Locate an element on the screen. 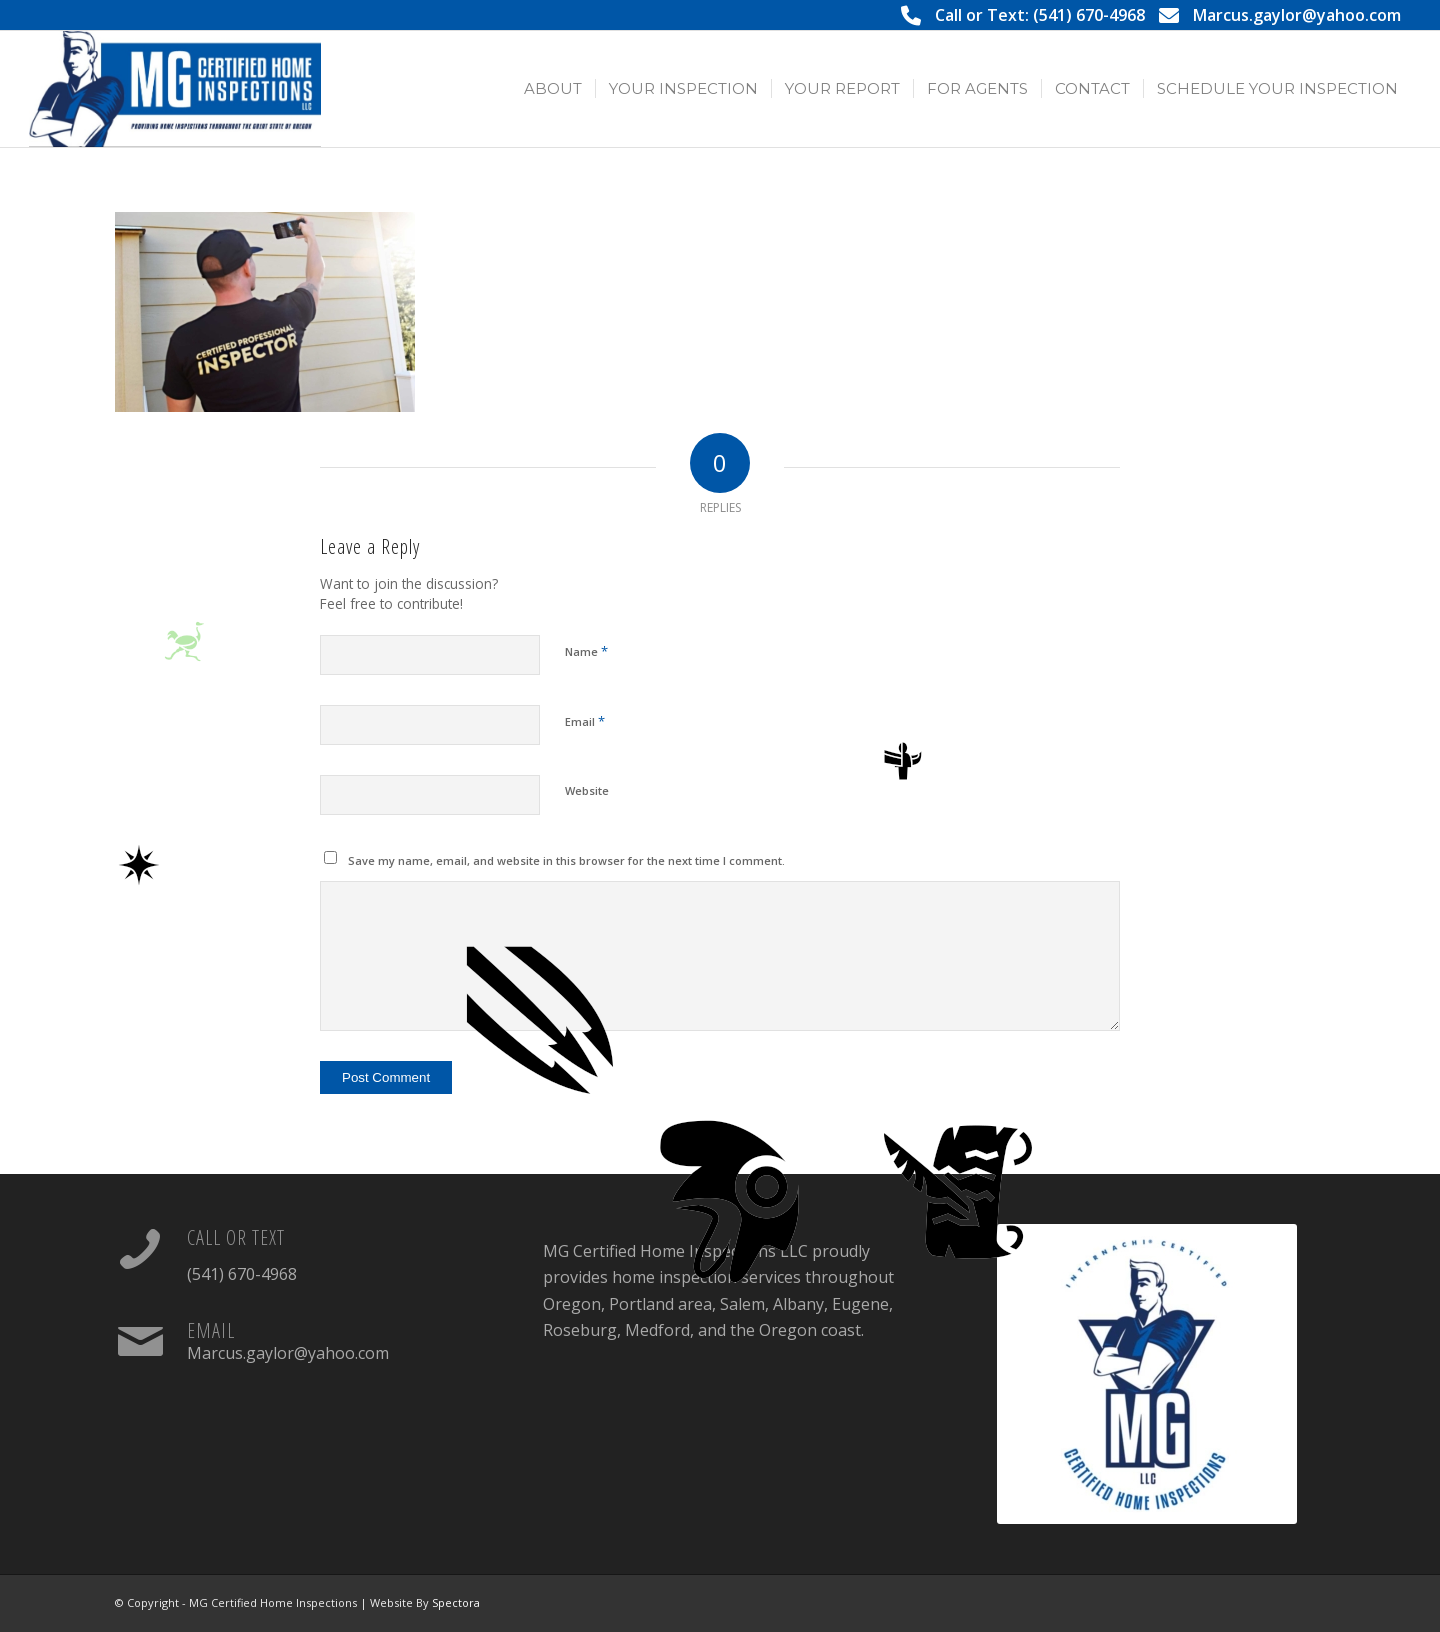 This screenshot has width=1440, height=1632. navigate using compass or directional guide is located at coordinates (139, 865).